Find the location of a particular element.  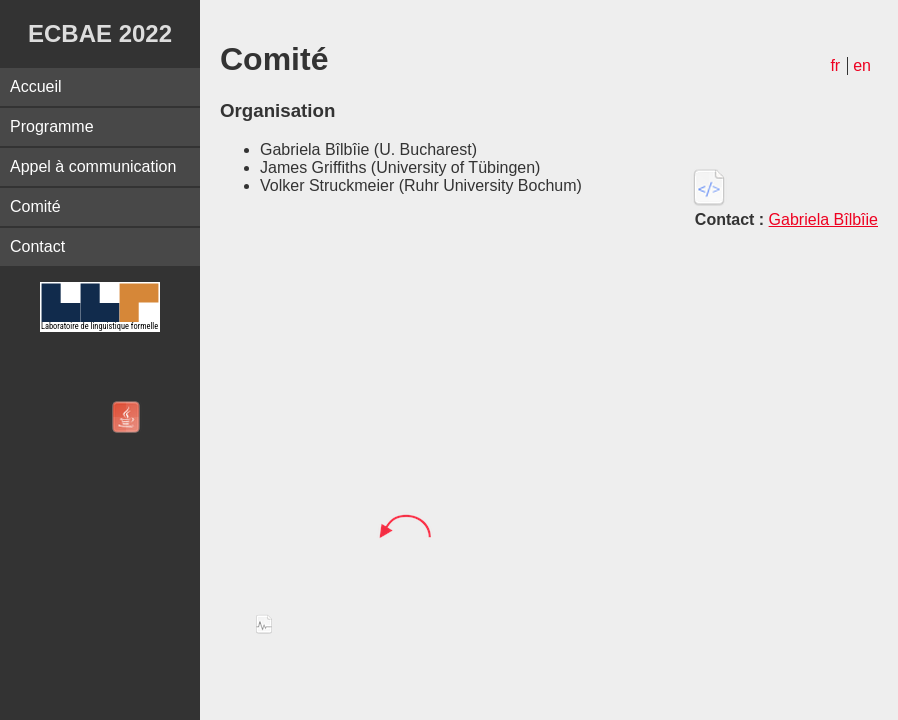

undo the last action is located at coordinates (405, 526).